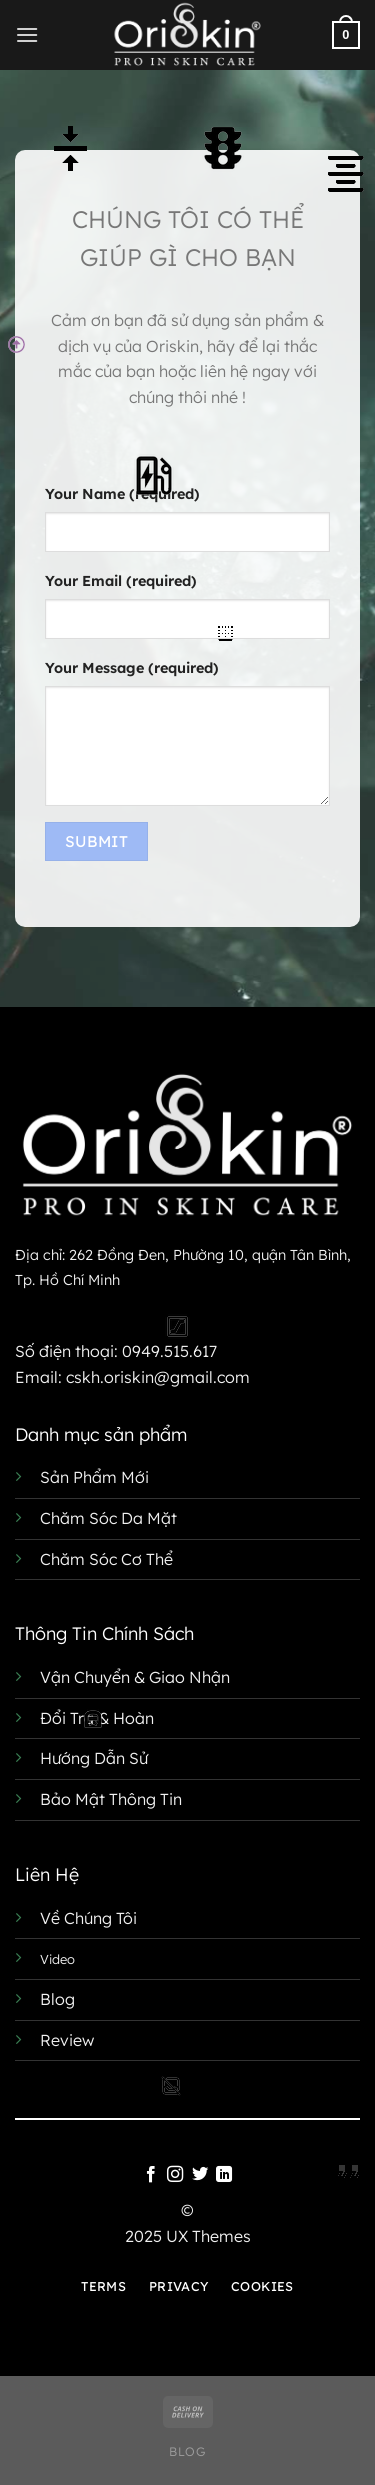  I want to click on center align text, so click(346, 174).